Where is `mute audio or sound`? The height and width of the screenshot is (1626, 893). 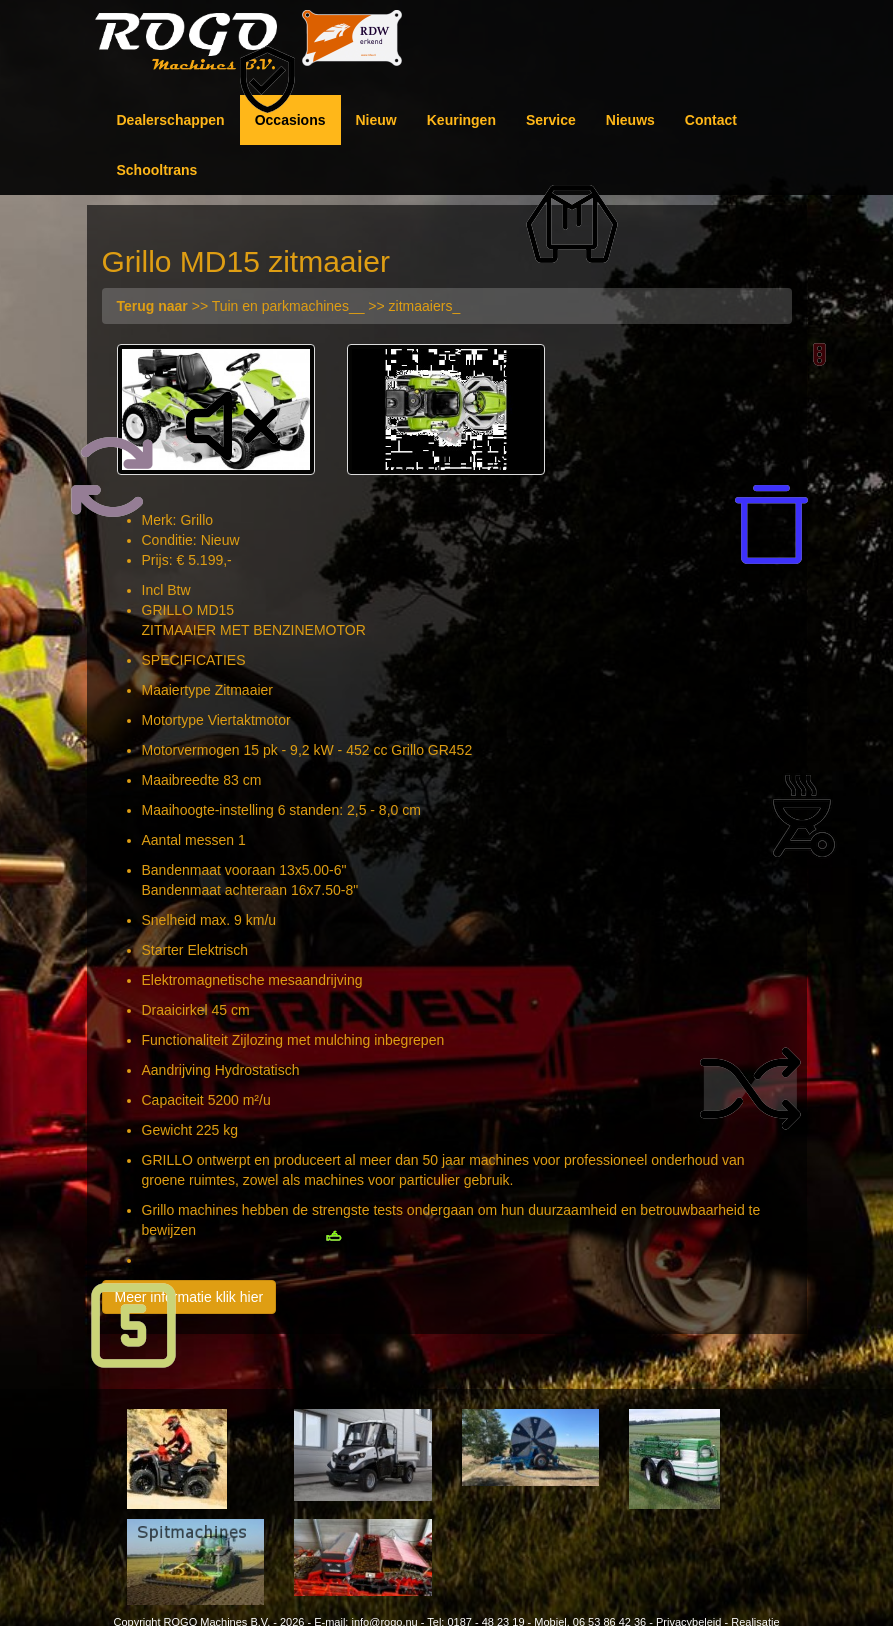 mute audio or sound is located at coordinates (232, 426).